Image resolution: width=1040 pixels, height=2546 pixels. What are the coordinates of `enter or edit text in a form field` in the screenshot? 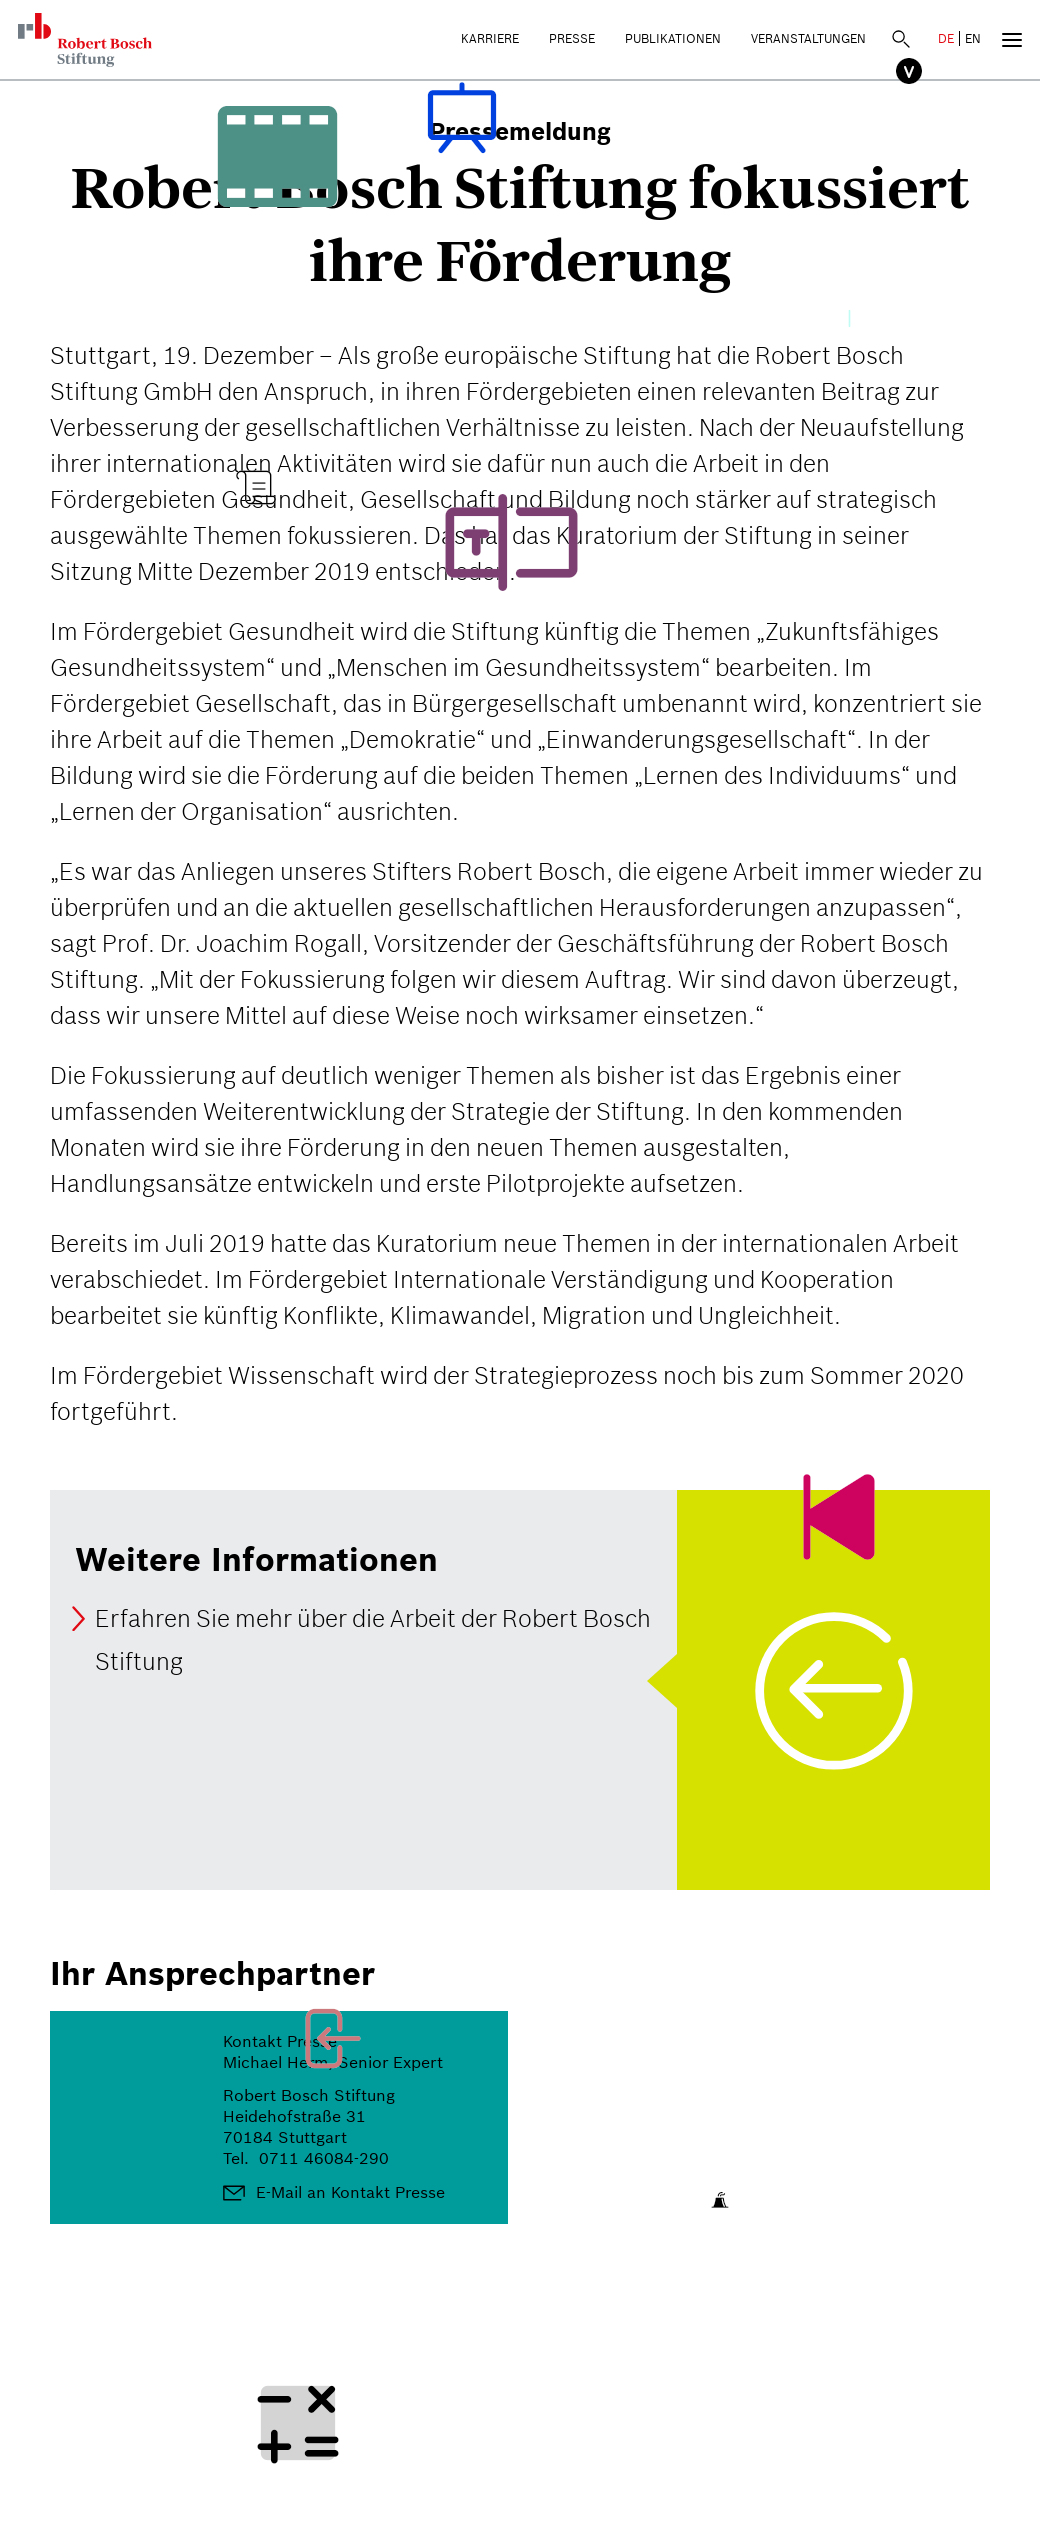 It's located at (511, 542).